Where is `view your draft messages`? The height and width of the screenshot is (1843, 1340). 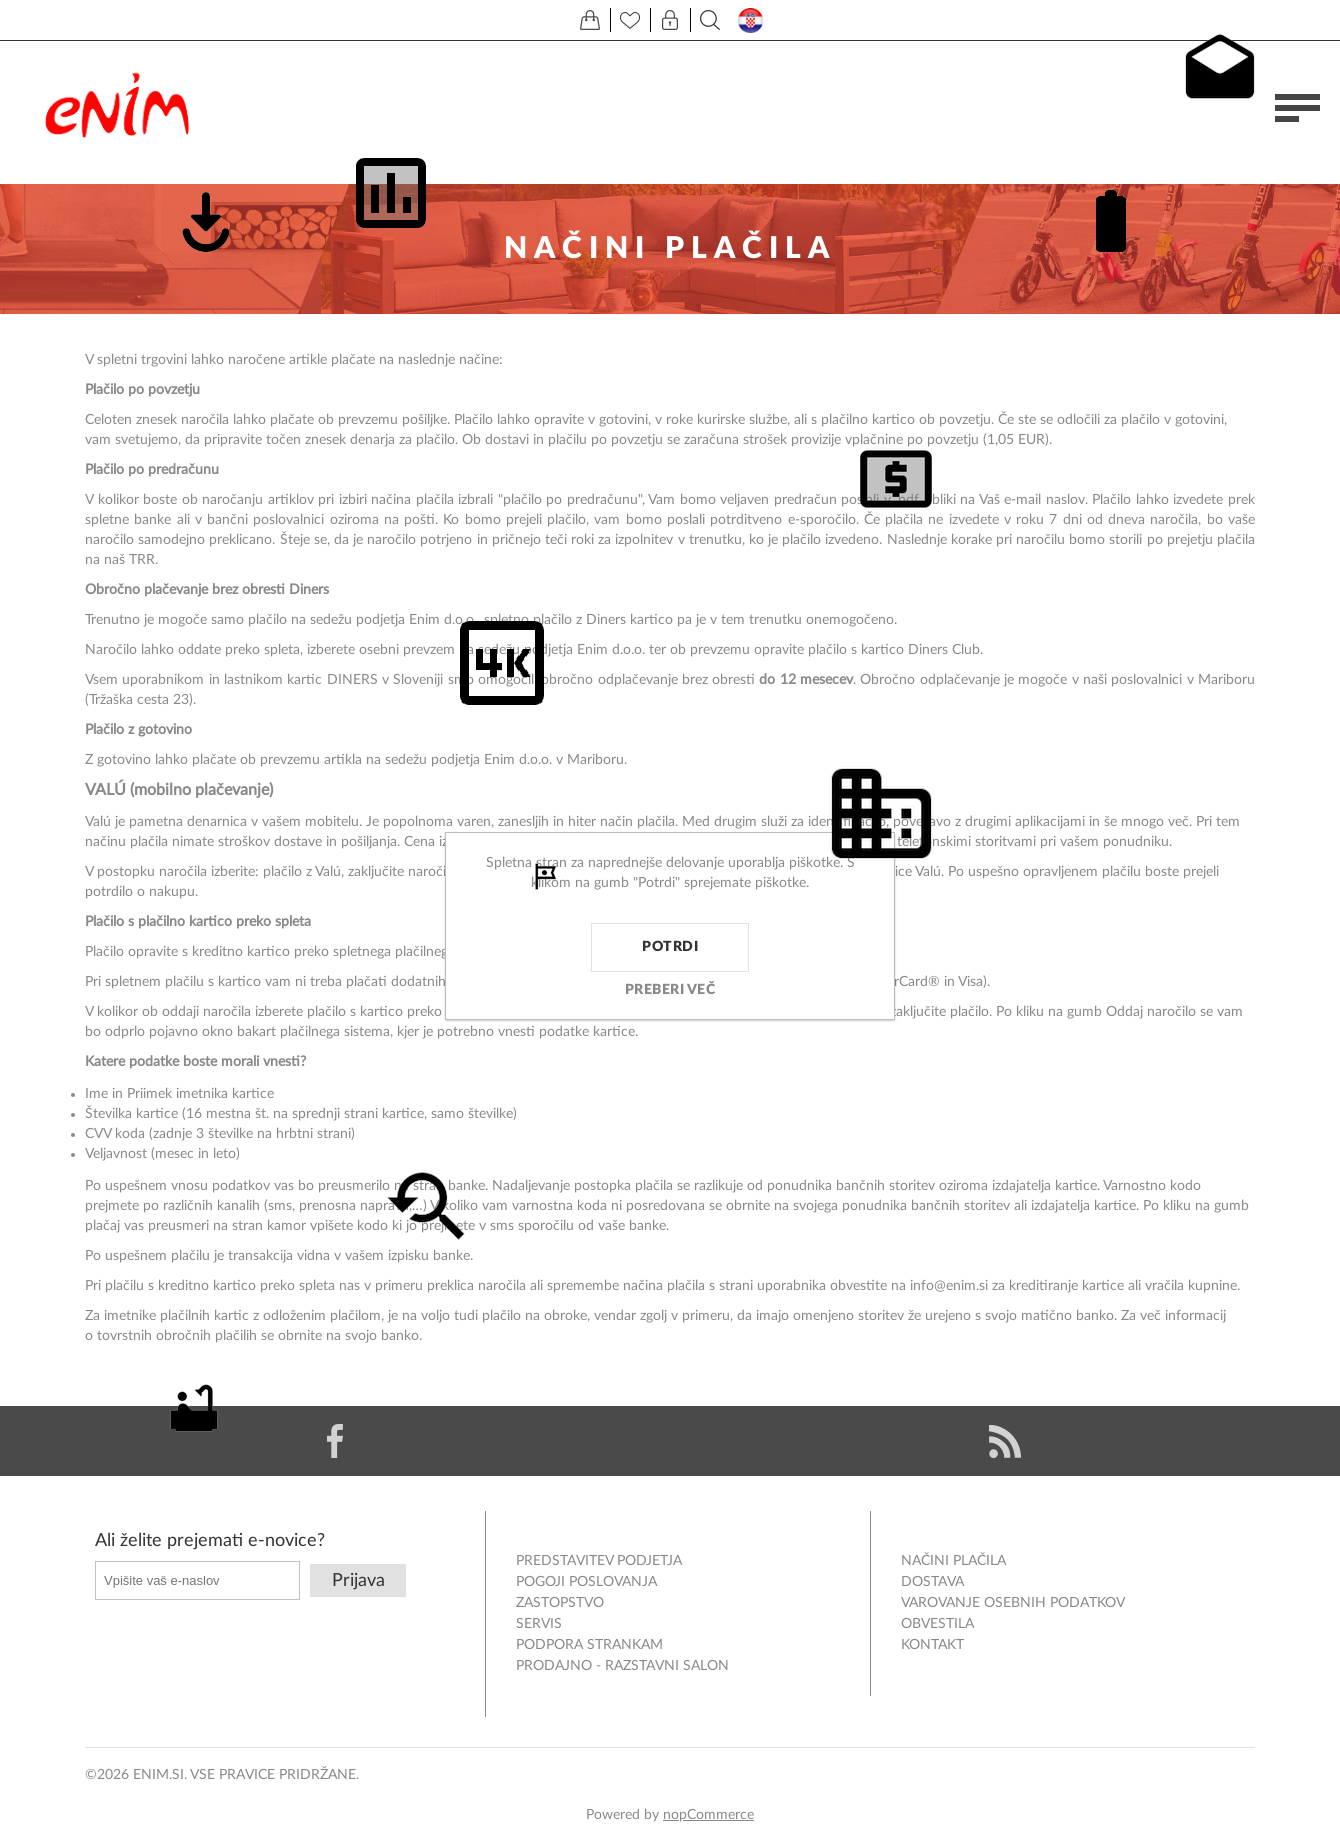 view your draft messages is located at coordinates (1220, 71).